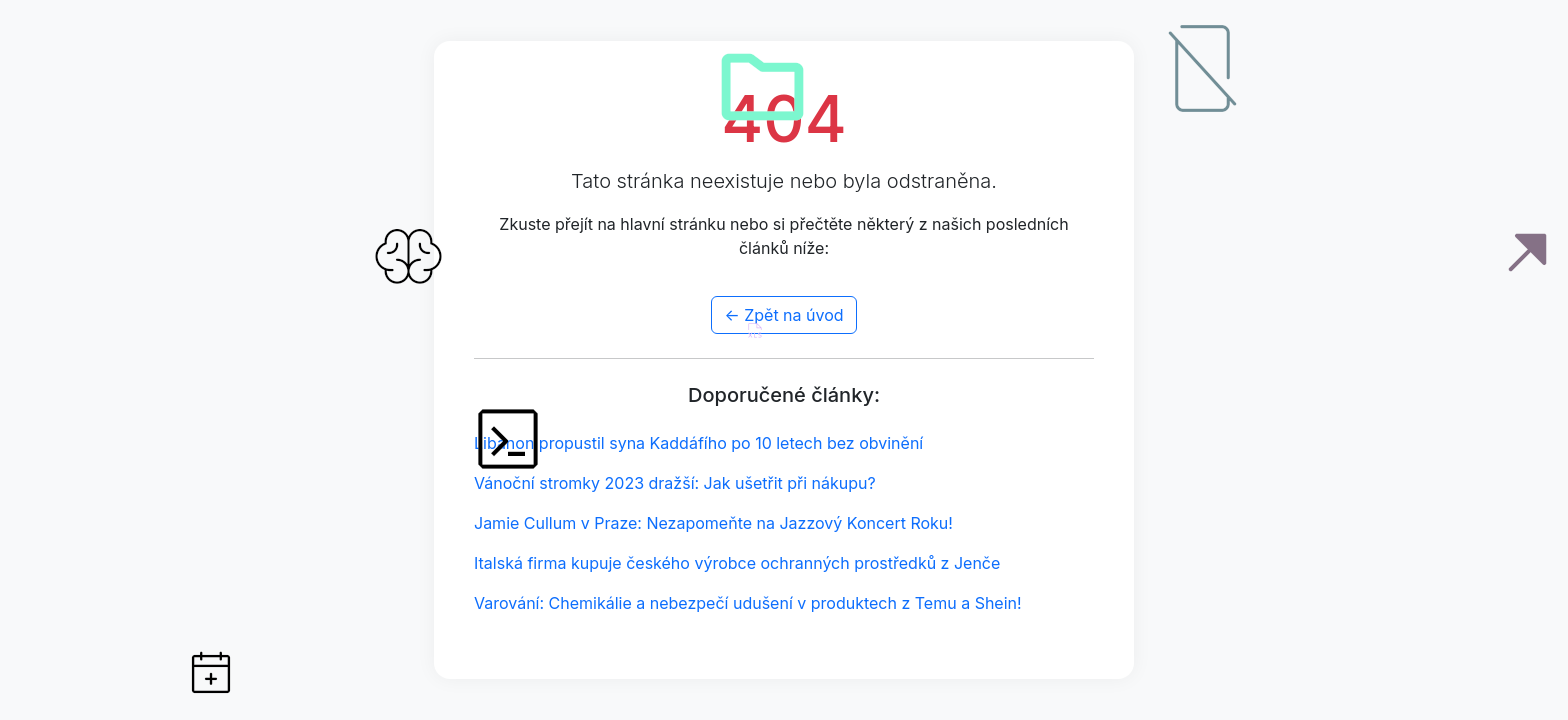  What do you see at coordinates (211, 674) in the screenshot?
I see `add a new calendar event` at bounding box center [211, 674].